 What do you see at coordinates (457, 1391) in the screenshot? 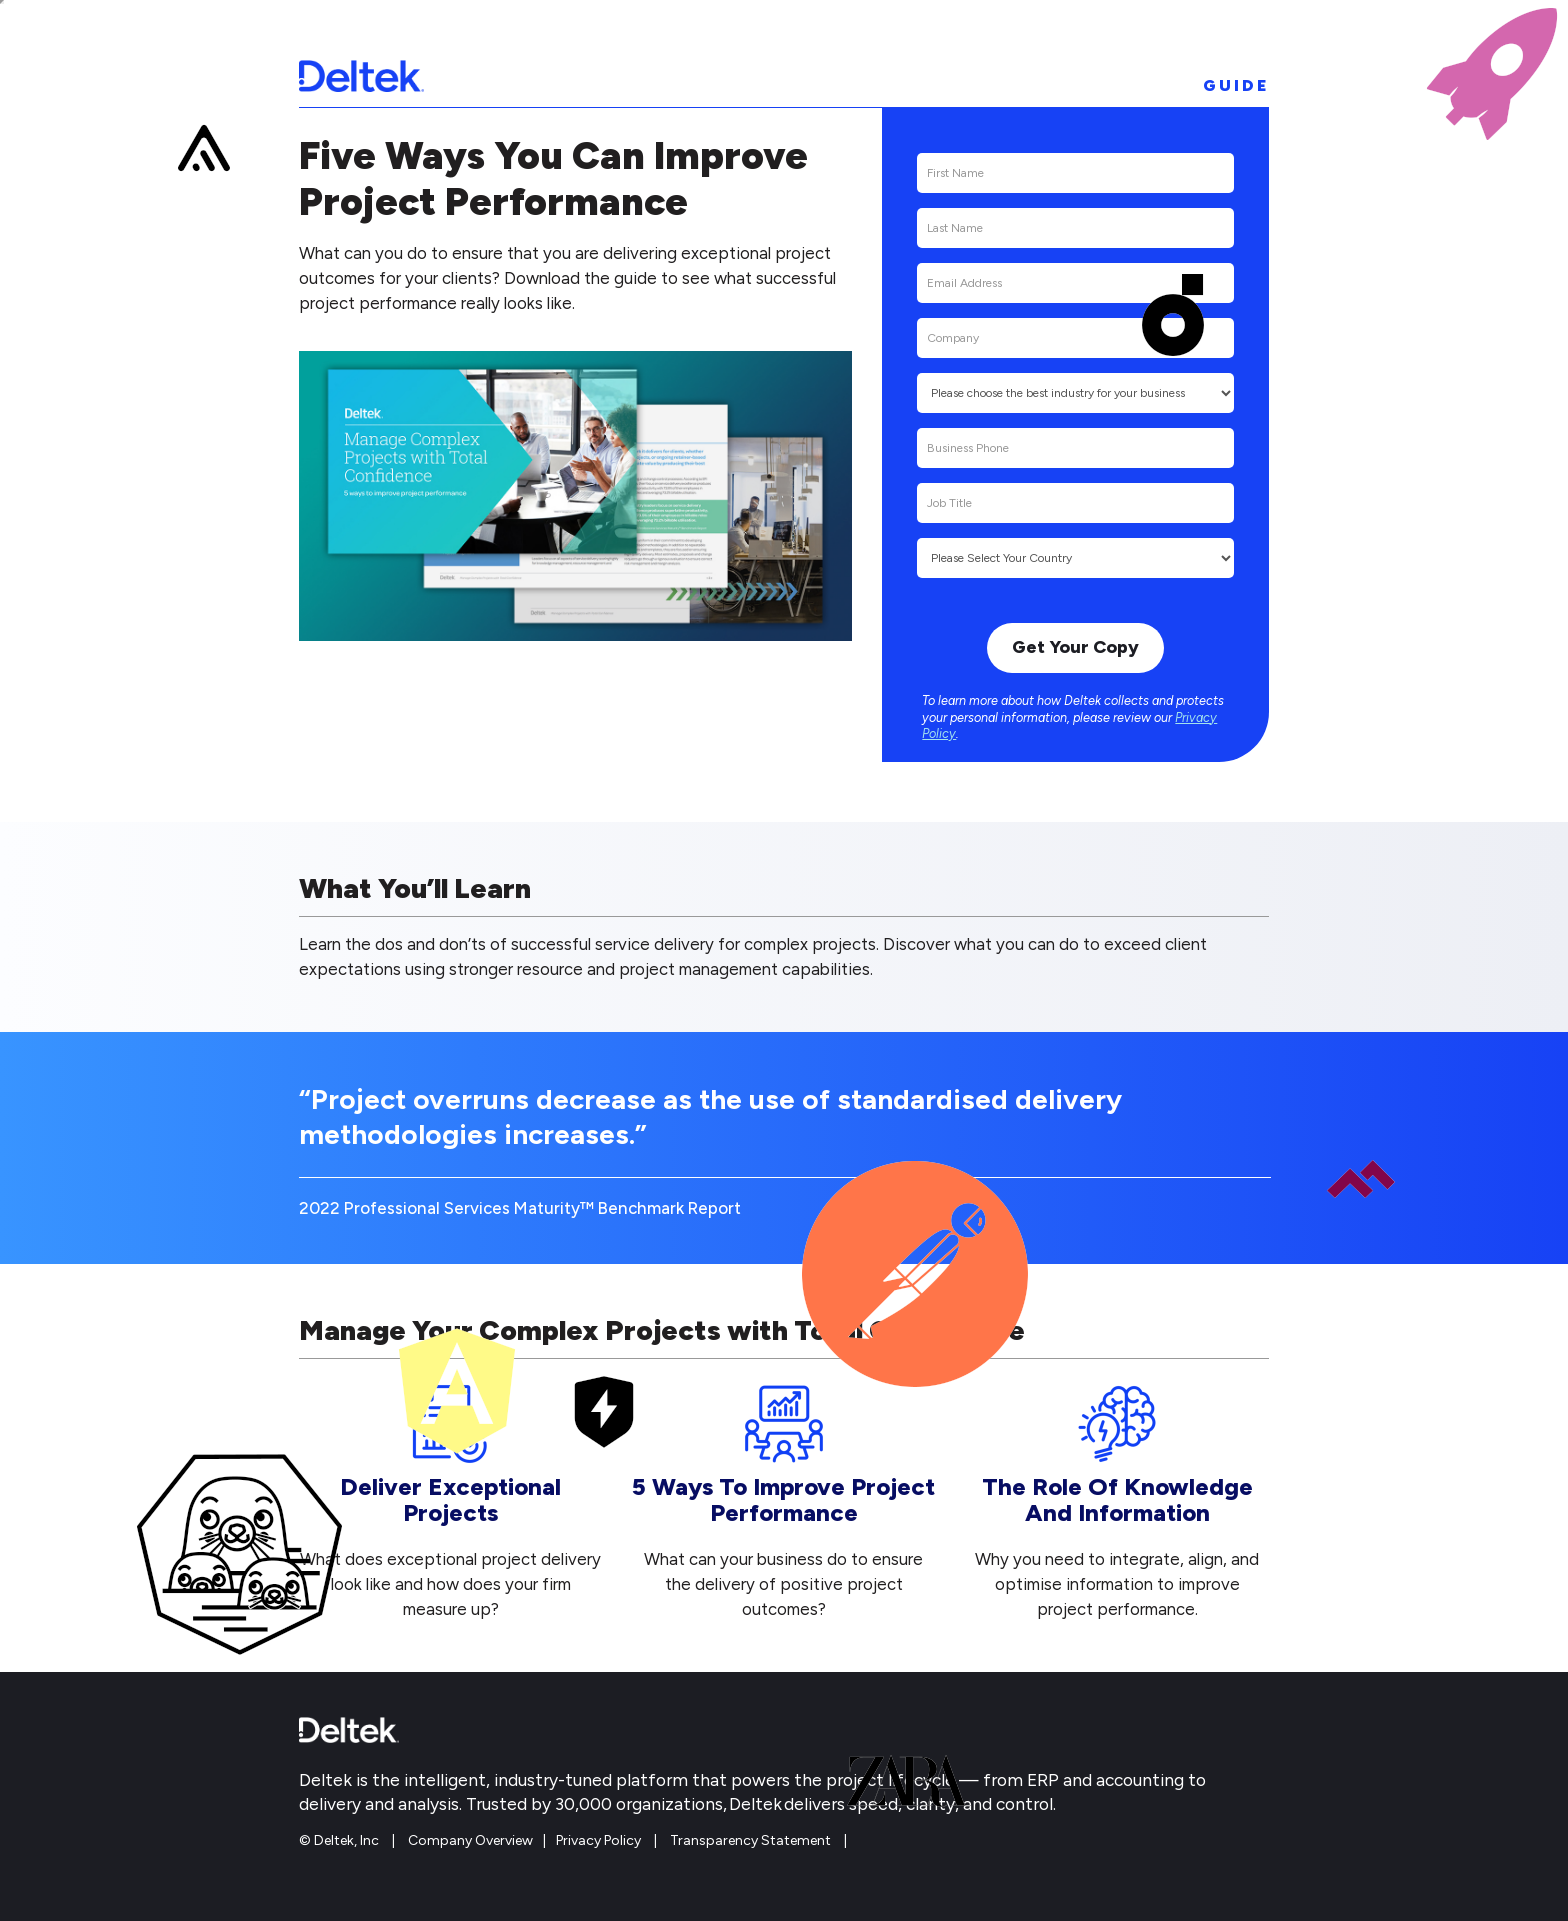
I see `AngularJS framework logo` at bounding box center [457, 1391].